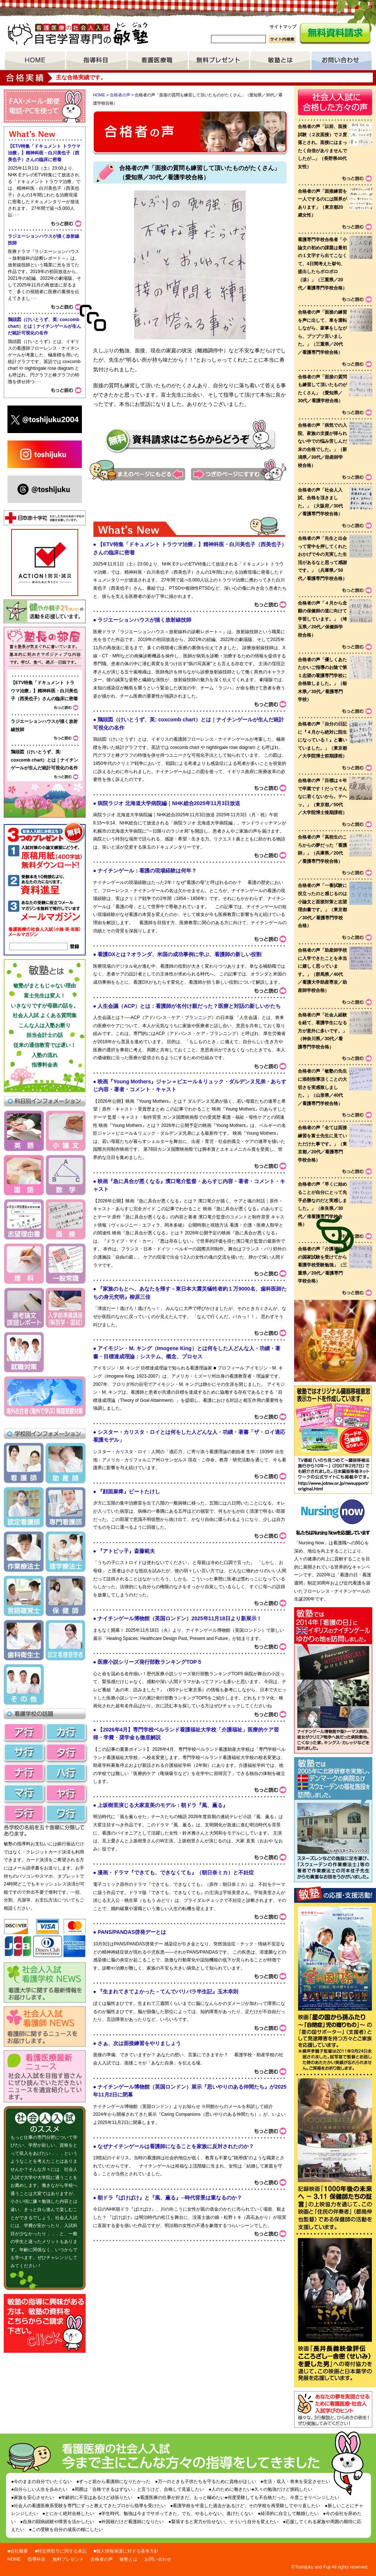 This screenshot has width=376, height=2576. I want to click on download to a specific location, so click(98, 9).